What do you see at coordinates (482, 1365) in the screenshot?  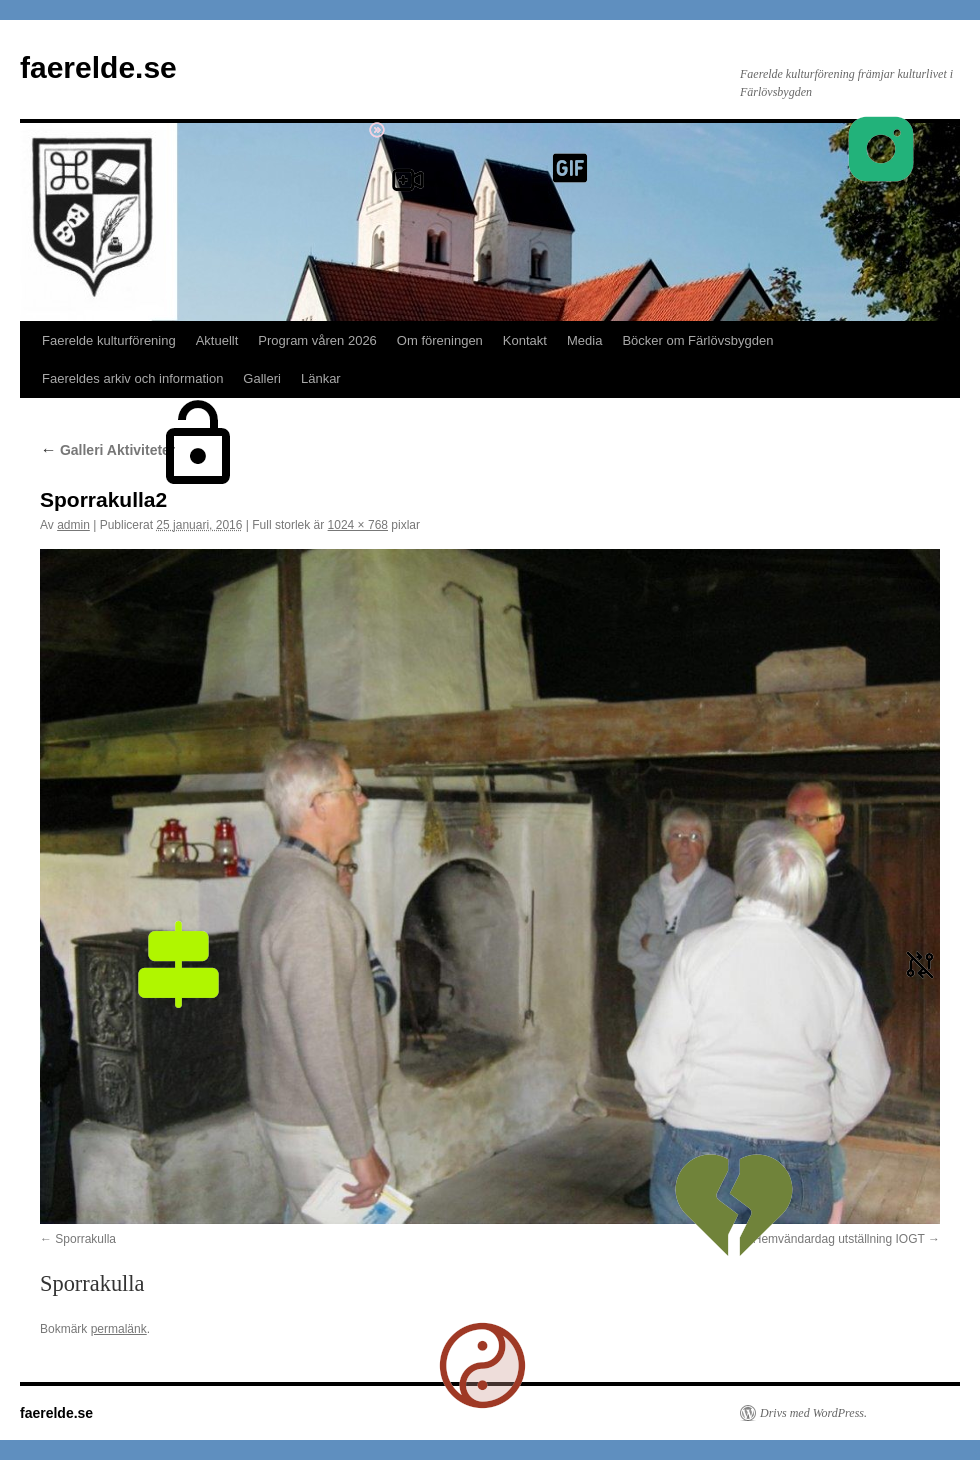 I see `toggle balance or harmony mode` at bounding box center [482, 1365].